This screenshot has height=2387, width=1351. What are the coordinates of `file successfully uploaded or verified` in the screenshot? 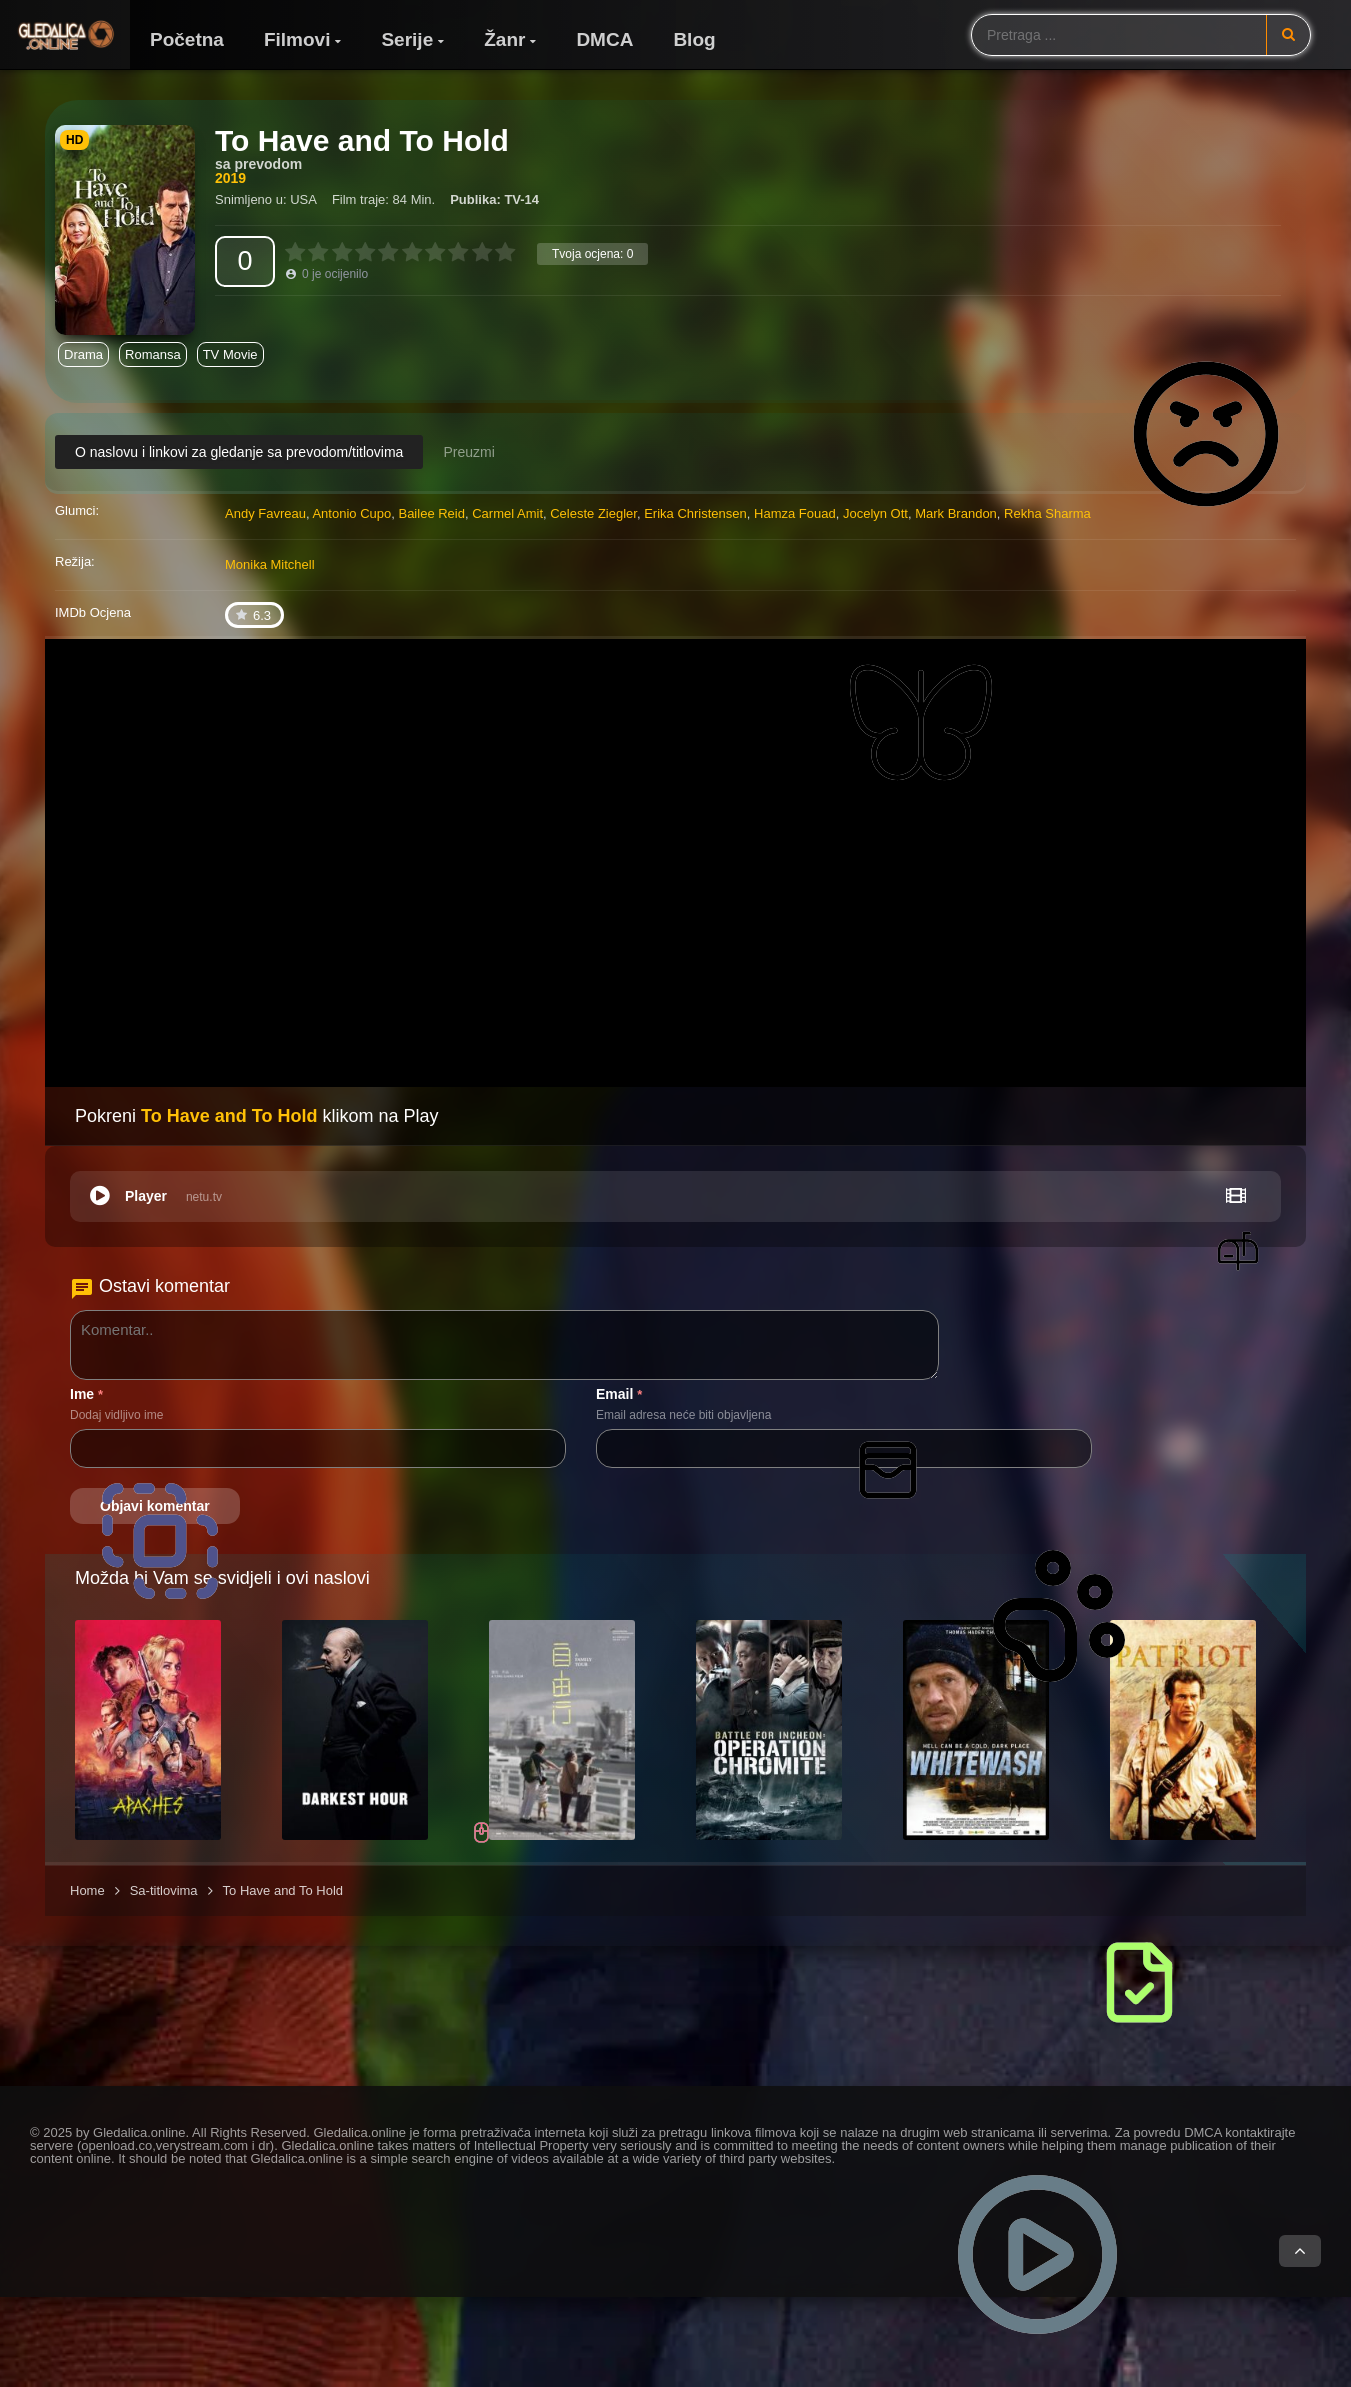 It's located at (1139, 1982).